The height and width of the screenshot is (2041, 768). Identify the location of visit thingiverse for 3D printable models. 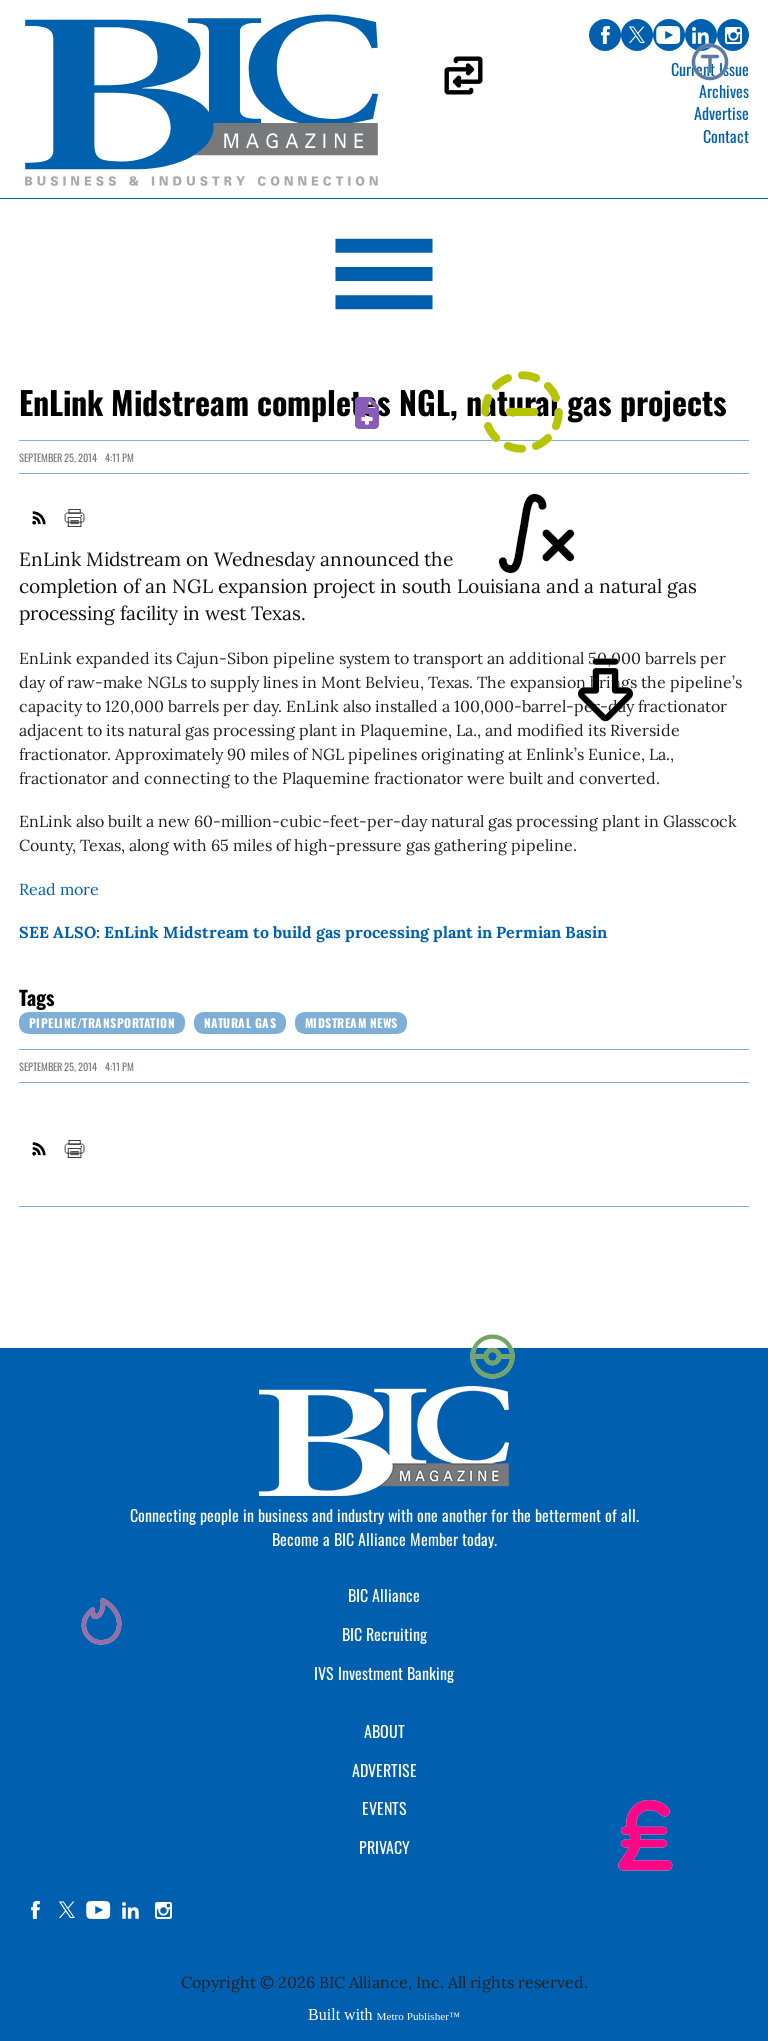
(710, 62).